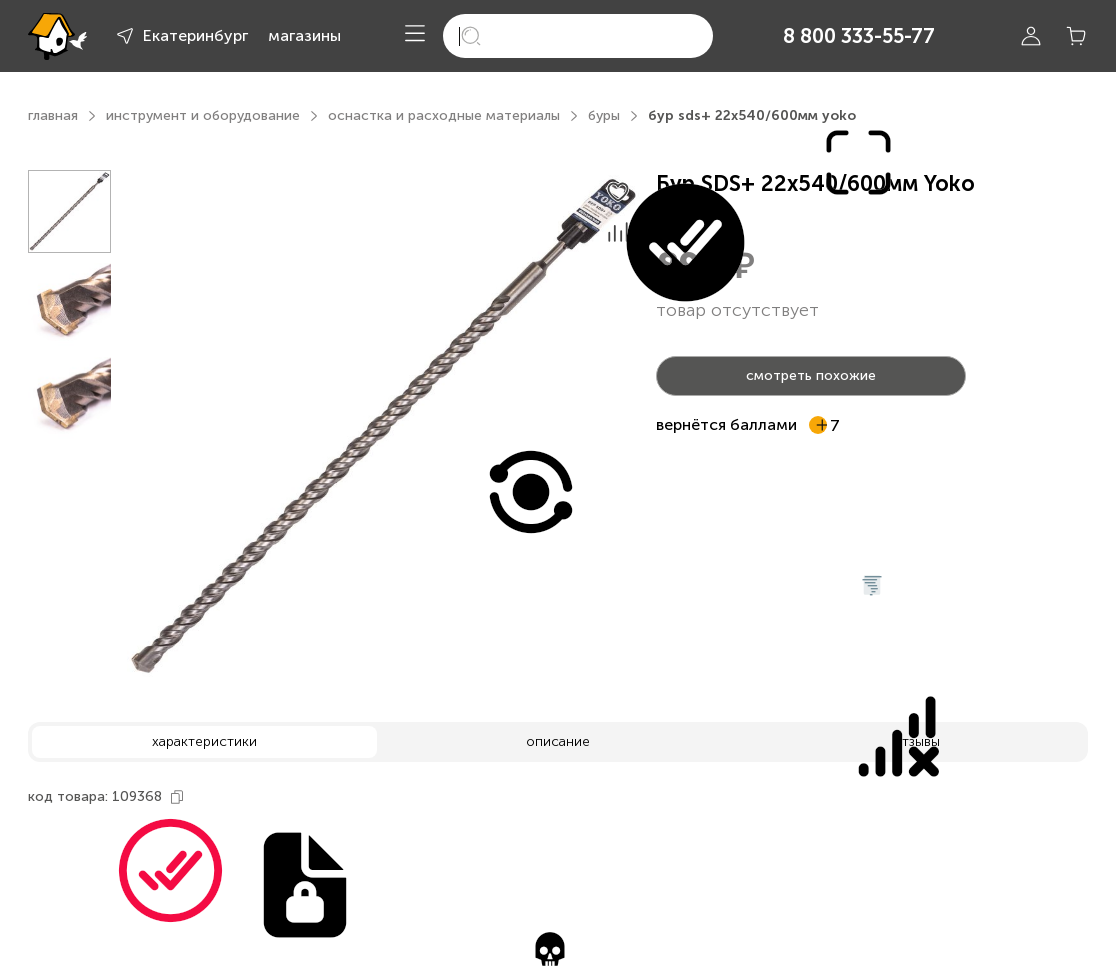  What do you see at coordinates (170, 870) in the screenshot?
I see `task or item marked as complete` at bounding box center [170, 870].